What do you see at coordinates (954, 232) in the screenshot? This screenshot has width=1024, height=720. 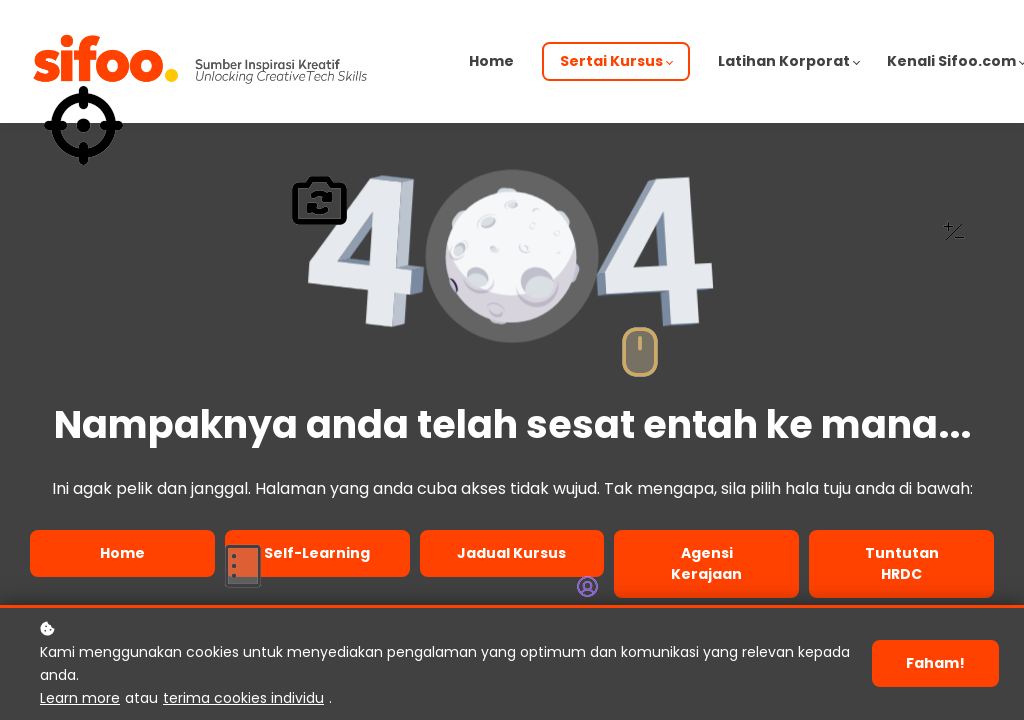 I see `toggle between adding or subtracting values` at bounding box center [954, 232].